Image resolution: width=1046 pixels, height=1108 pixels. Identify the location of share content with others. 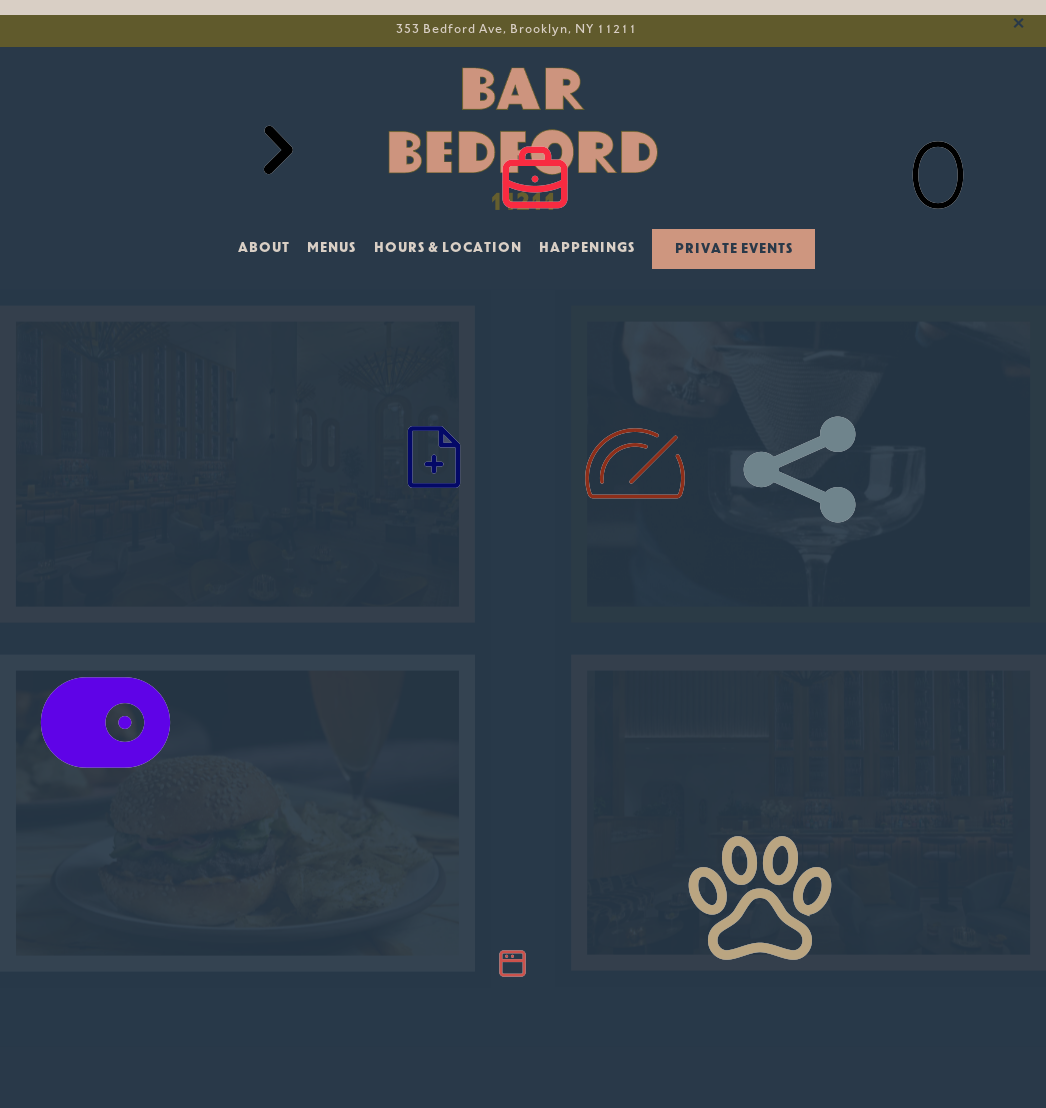
(802, 469).